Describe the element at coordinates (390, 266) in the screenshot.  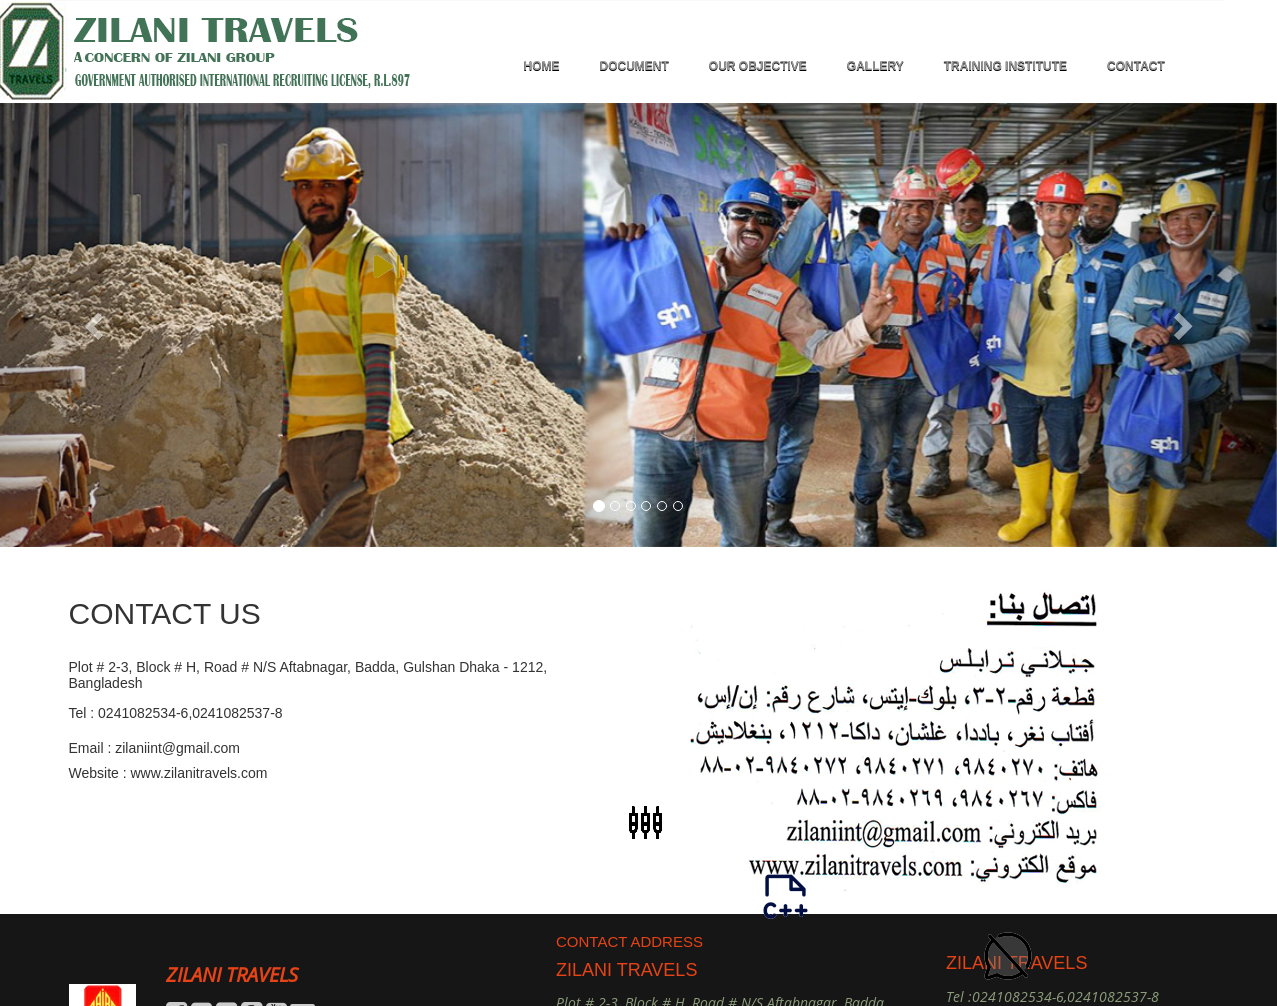
I see `toggle between play and pause for media` at that location.